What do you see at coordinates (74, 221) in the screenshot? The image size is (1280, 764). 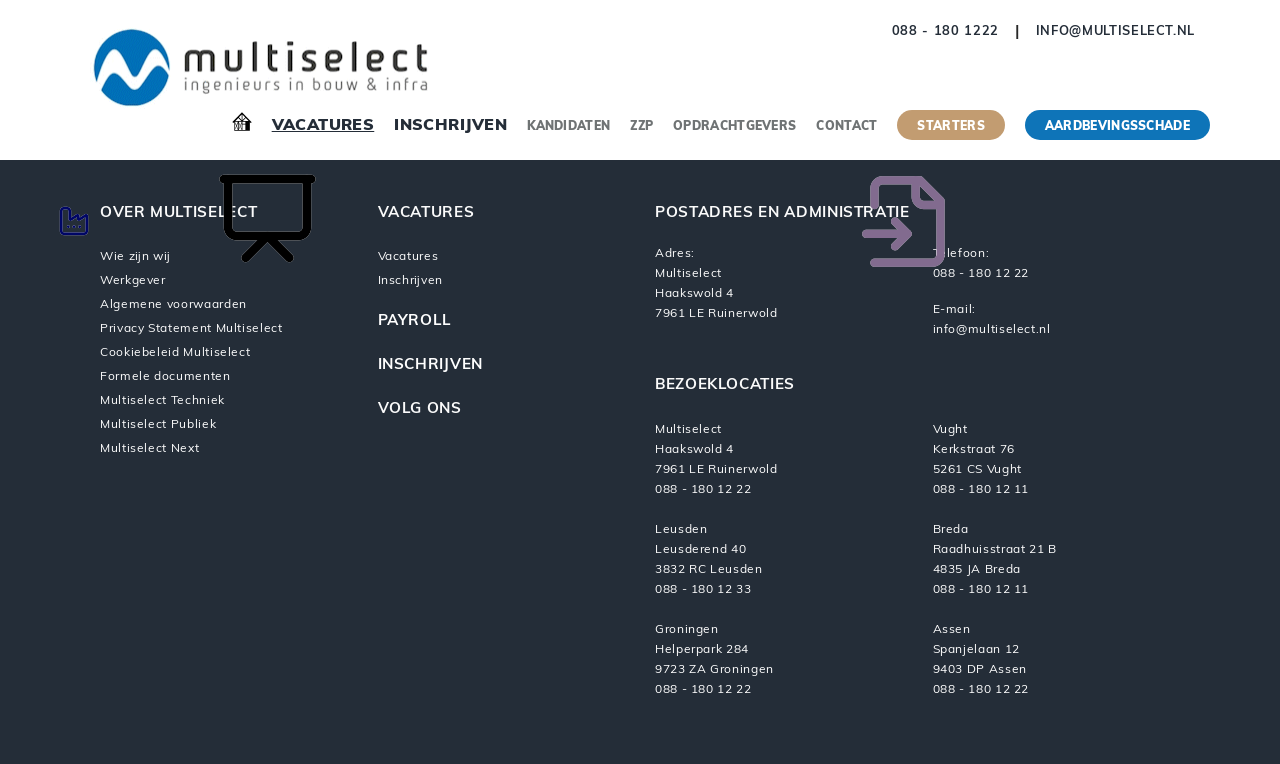 I see `view manufacturing or production settings` at bounding box center [74, 221].